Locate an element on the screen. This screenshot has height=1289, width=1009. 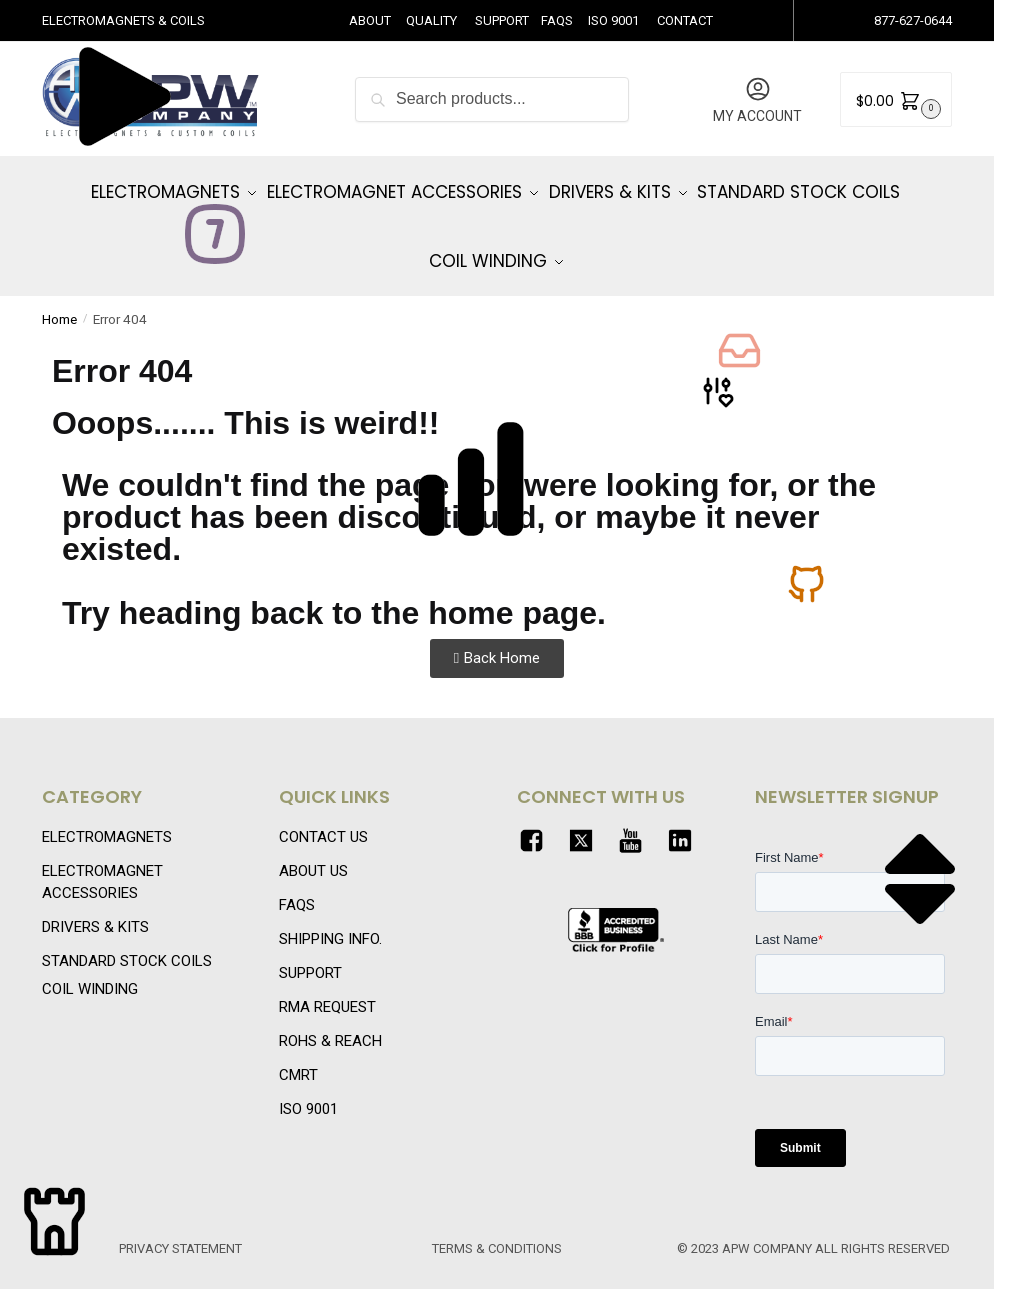
view project on github is located at coordinates (807, 584).